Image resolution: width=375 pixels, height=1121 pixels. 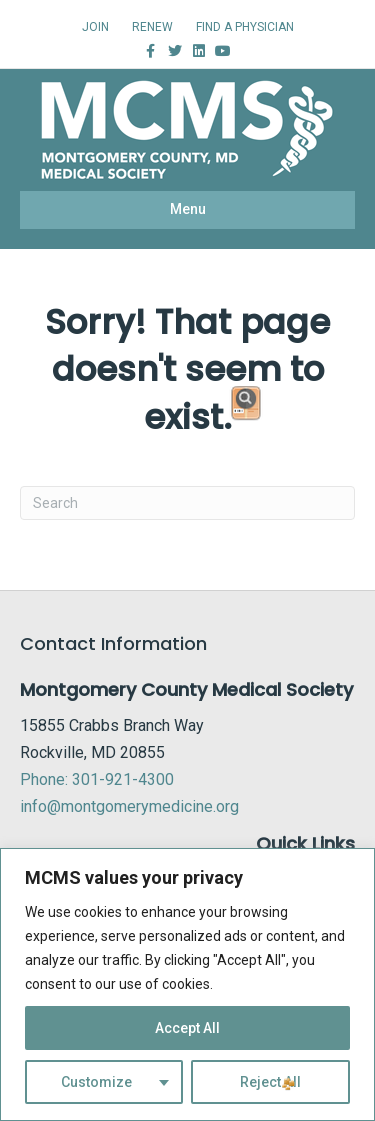 What do you see at coordinates (288, 1083) in the screenshot?
I see `install new software or applications` at bounding box center [288, 1083].